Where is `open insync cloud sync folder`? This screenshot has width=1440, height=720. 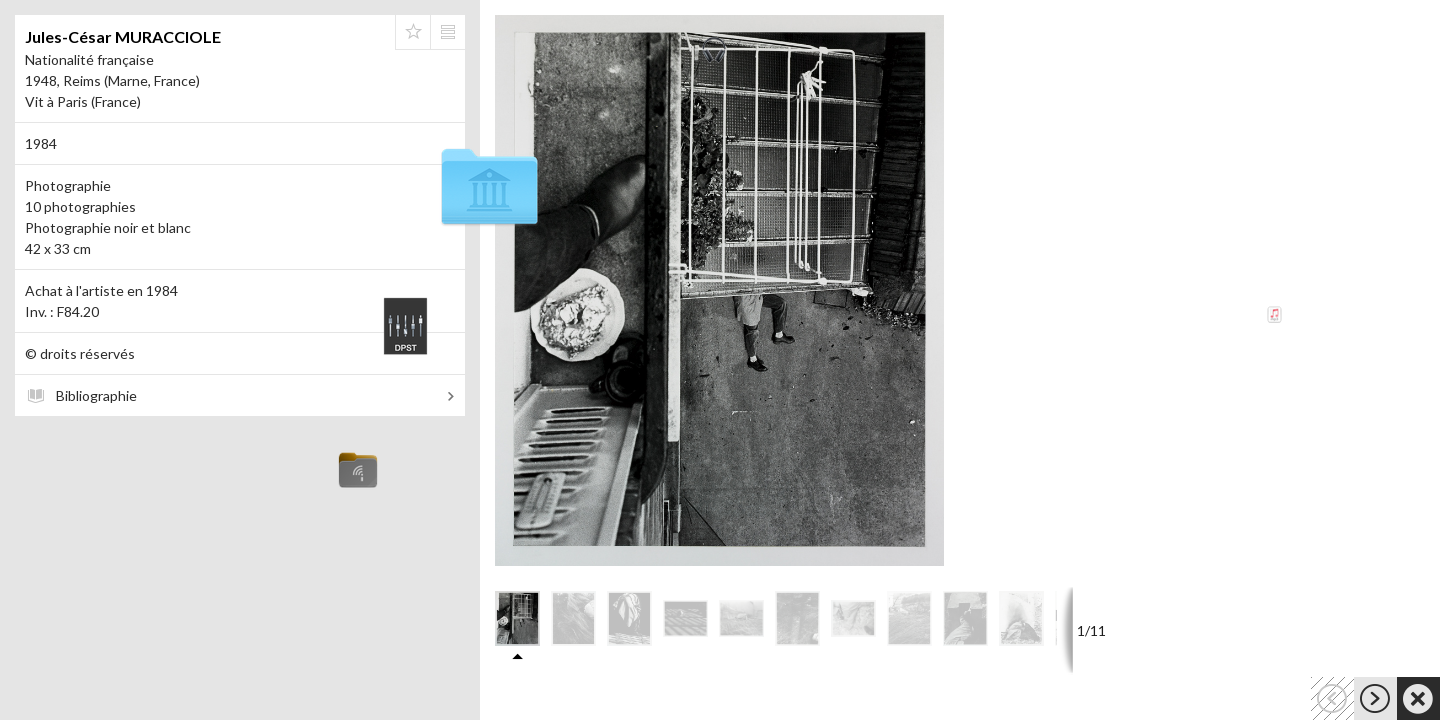
open insync cloud sync folder is located at coordinates (358, 470).